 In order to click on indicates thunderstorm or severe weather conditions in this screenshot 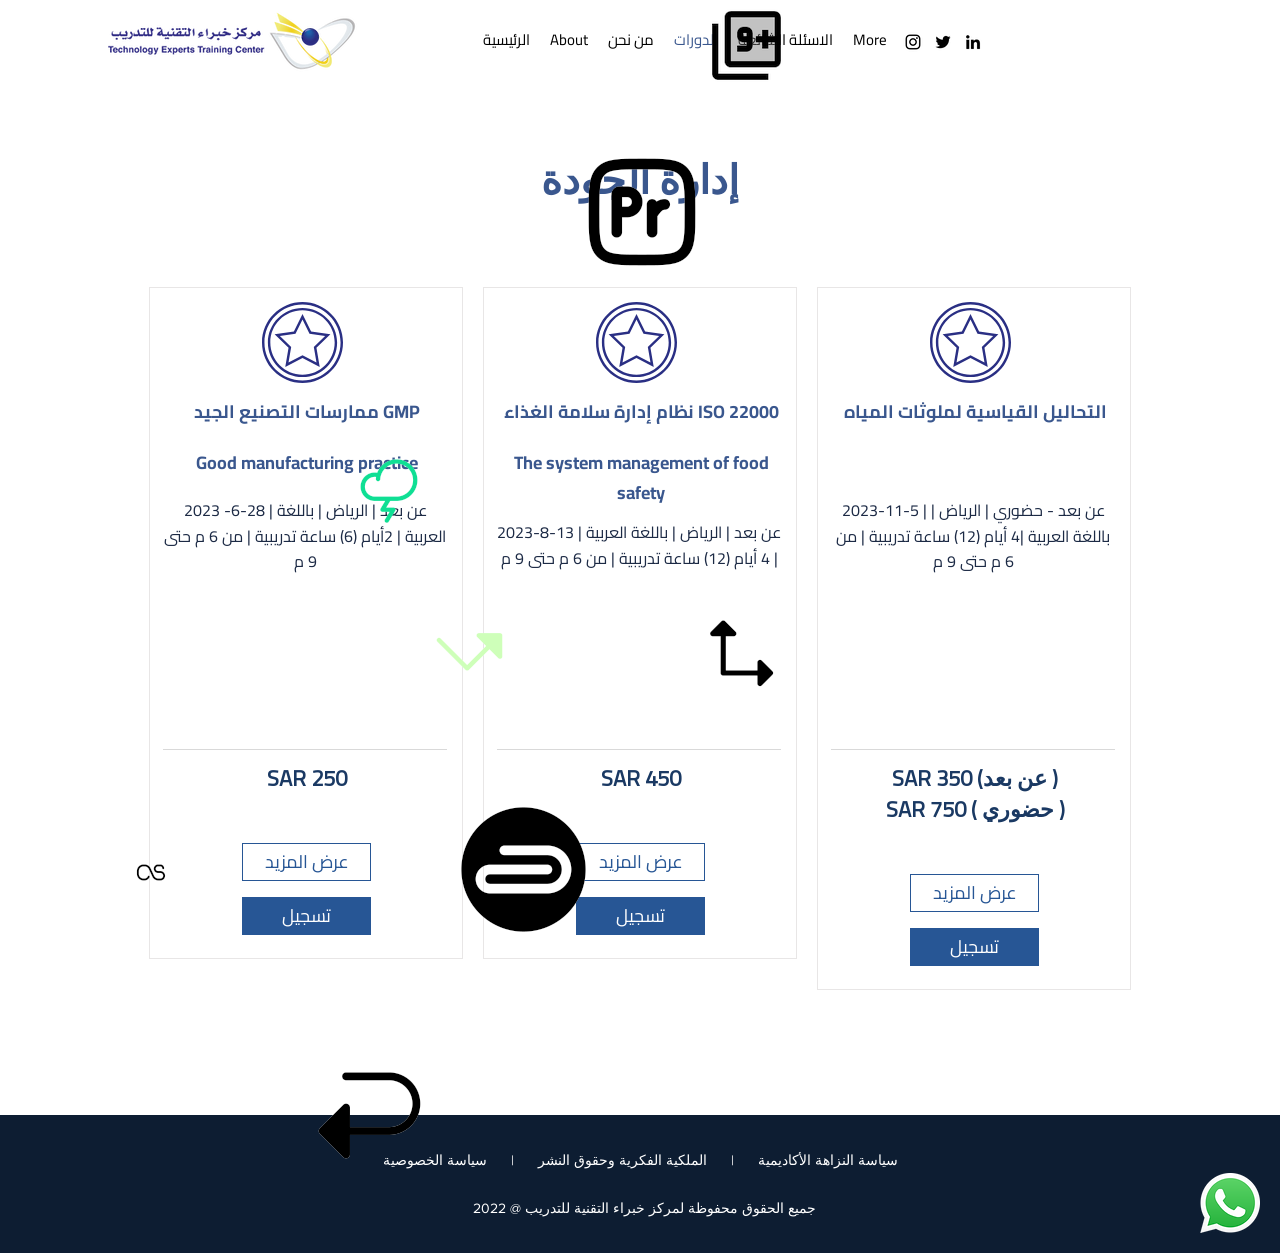, I will do `click(389, 490)`.